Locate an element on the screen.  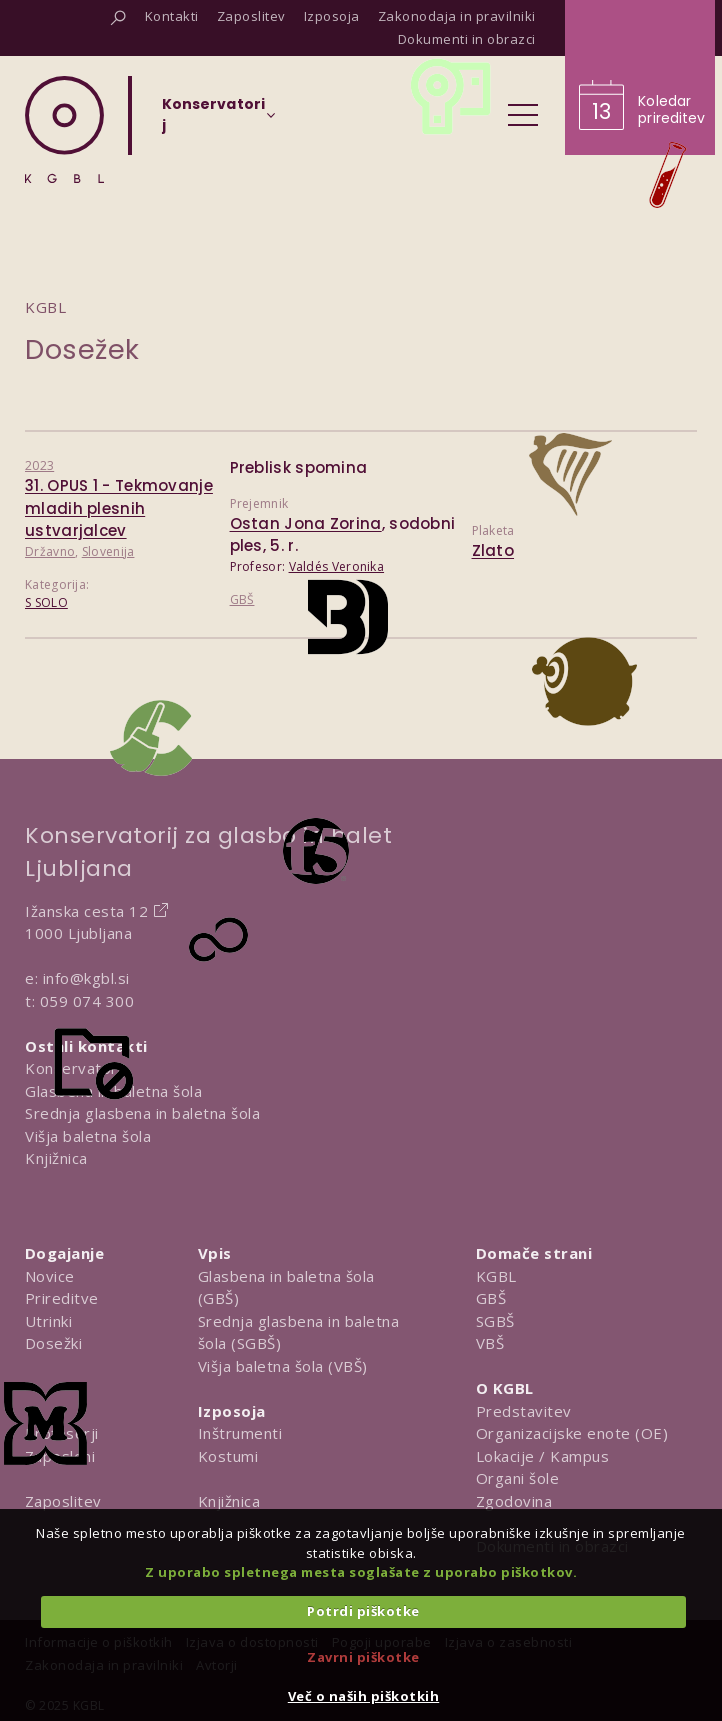
open CCleaner application is located at coordinates (151, 738).